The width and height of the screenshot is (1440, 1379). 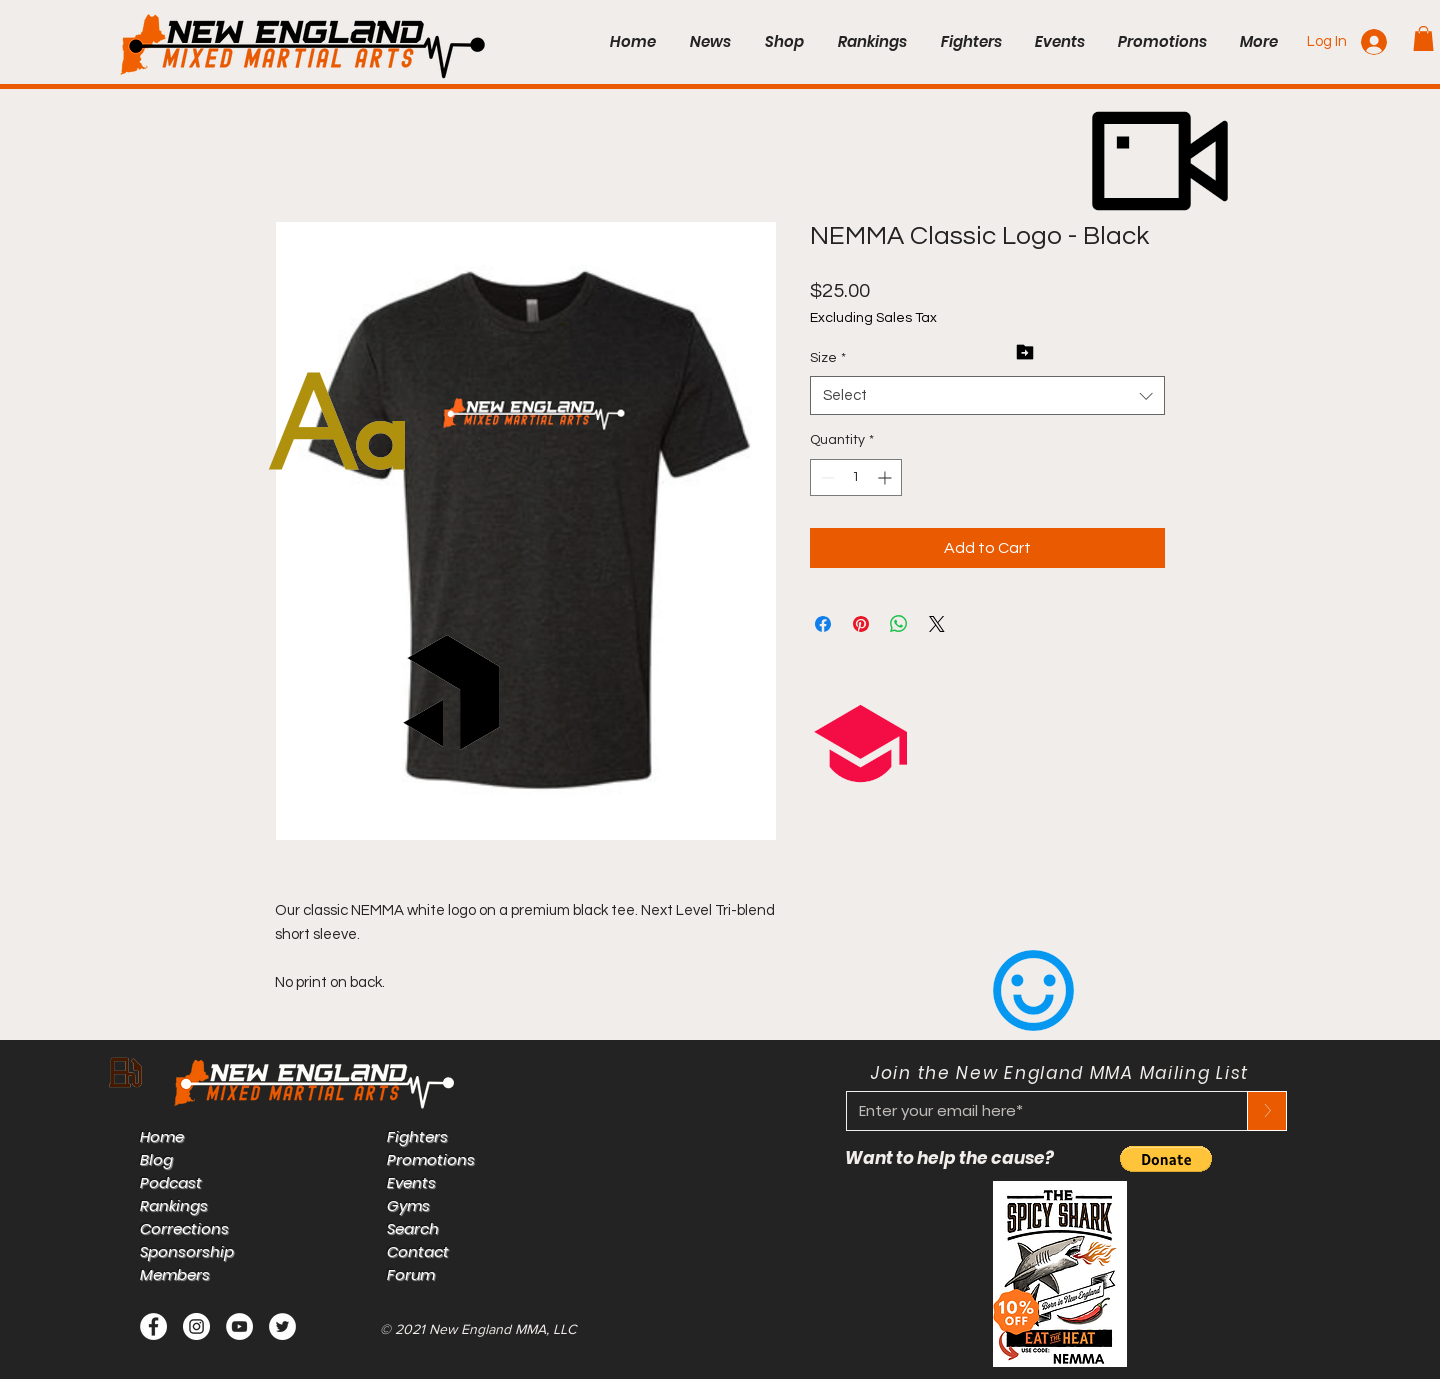 What do you see at coordinates (1033, 990) in the screenshot?
I see `add a reaction or emoji to a message` at bounding box center [1033, 990].